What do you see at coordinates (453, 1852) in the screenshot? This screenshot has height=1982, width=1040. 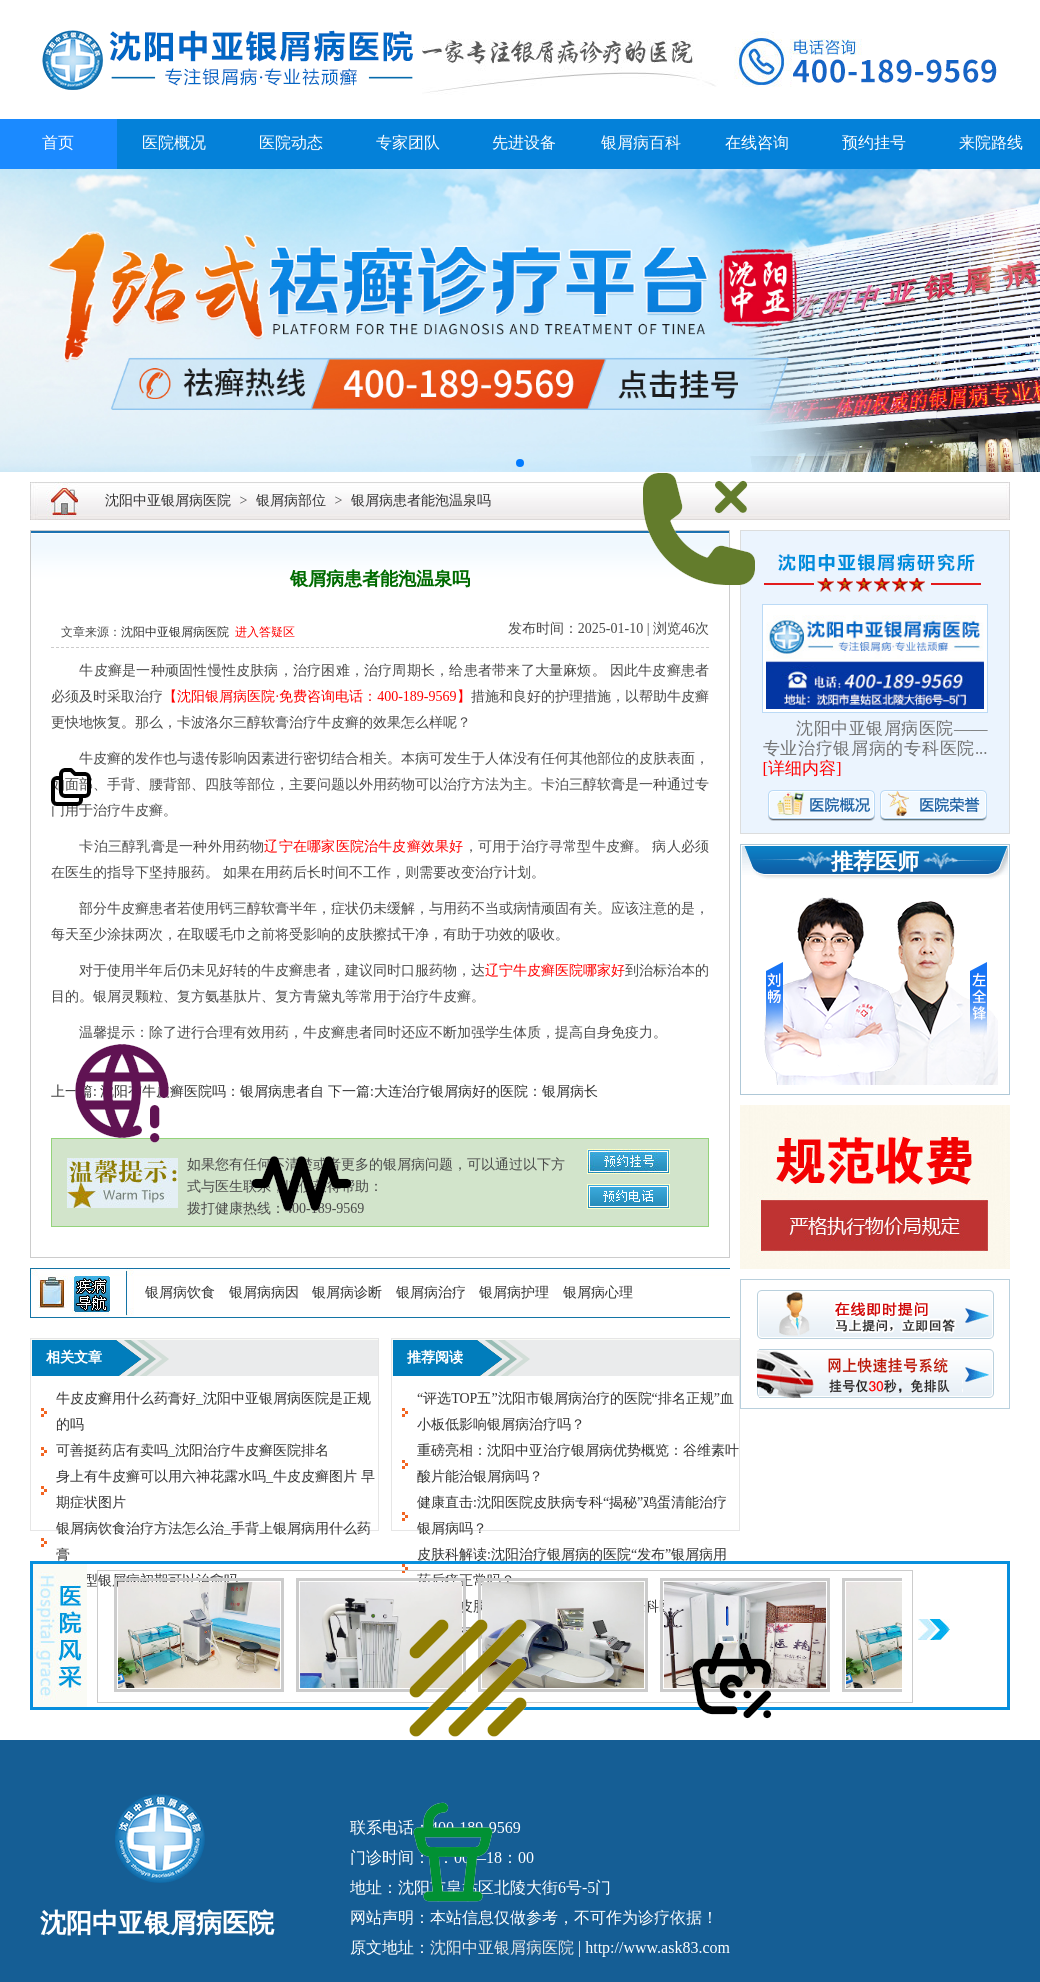 I see `view speaker or presentation podium` at bounding box center [453, 1852].